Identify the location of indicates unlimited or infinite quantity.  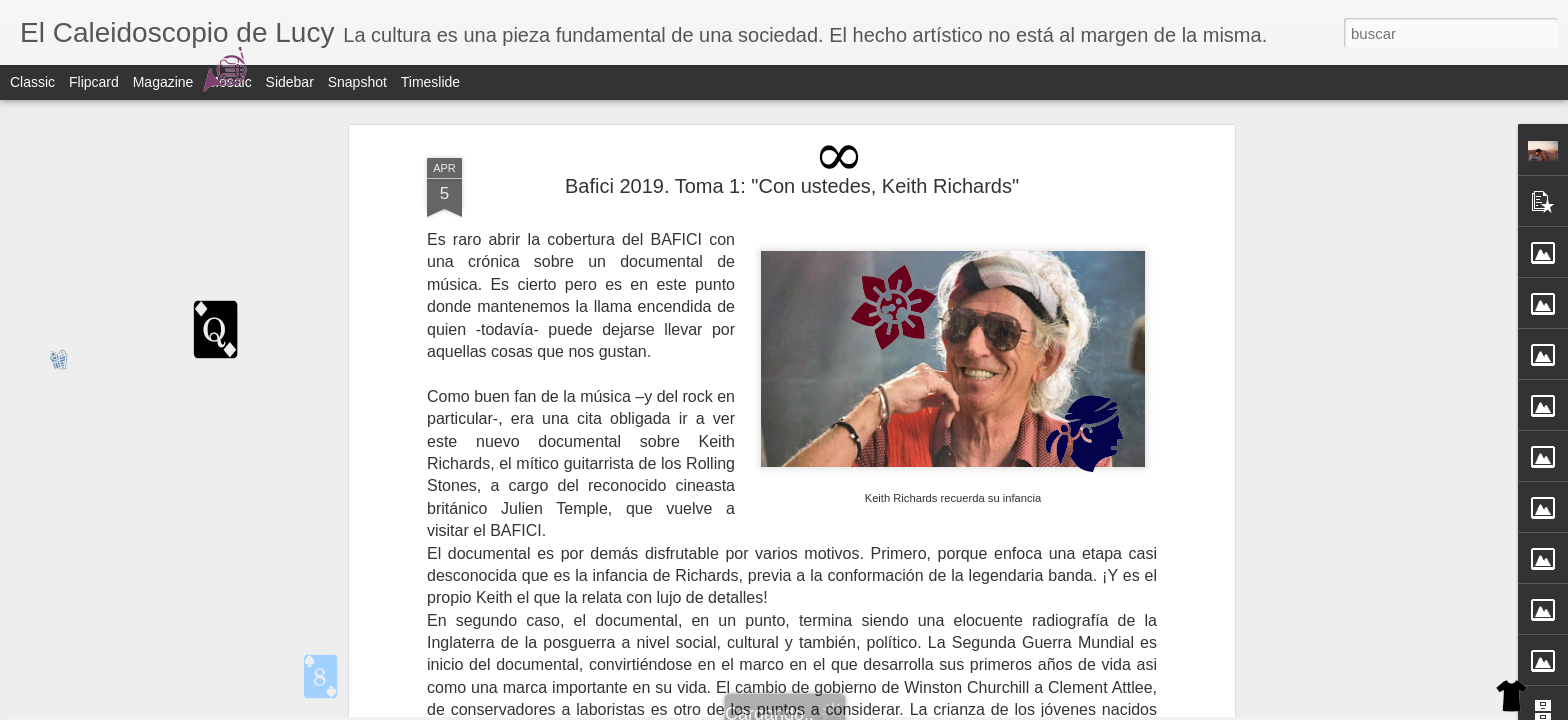
(839, 157).